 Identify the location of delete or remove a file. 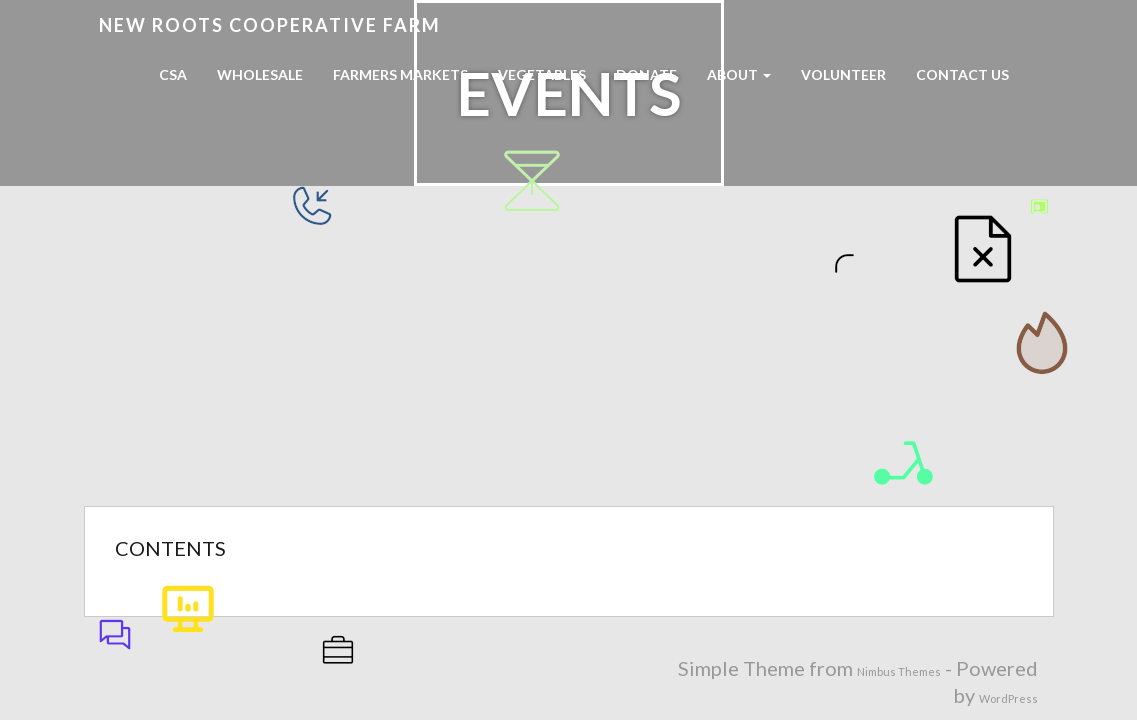
(983, 249).